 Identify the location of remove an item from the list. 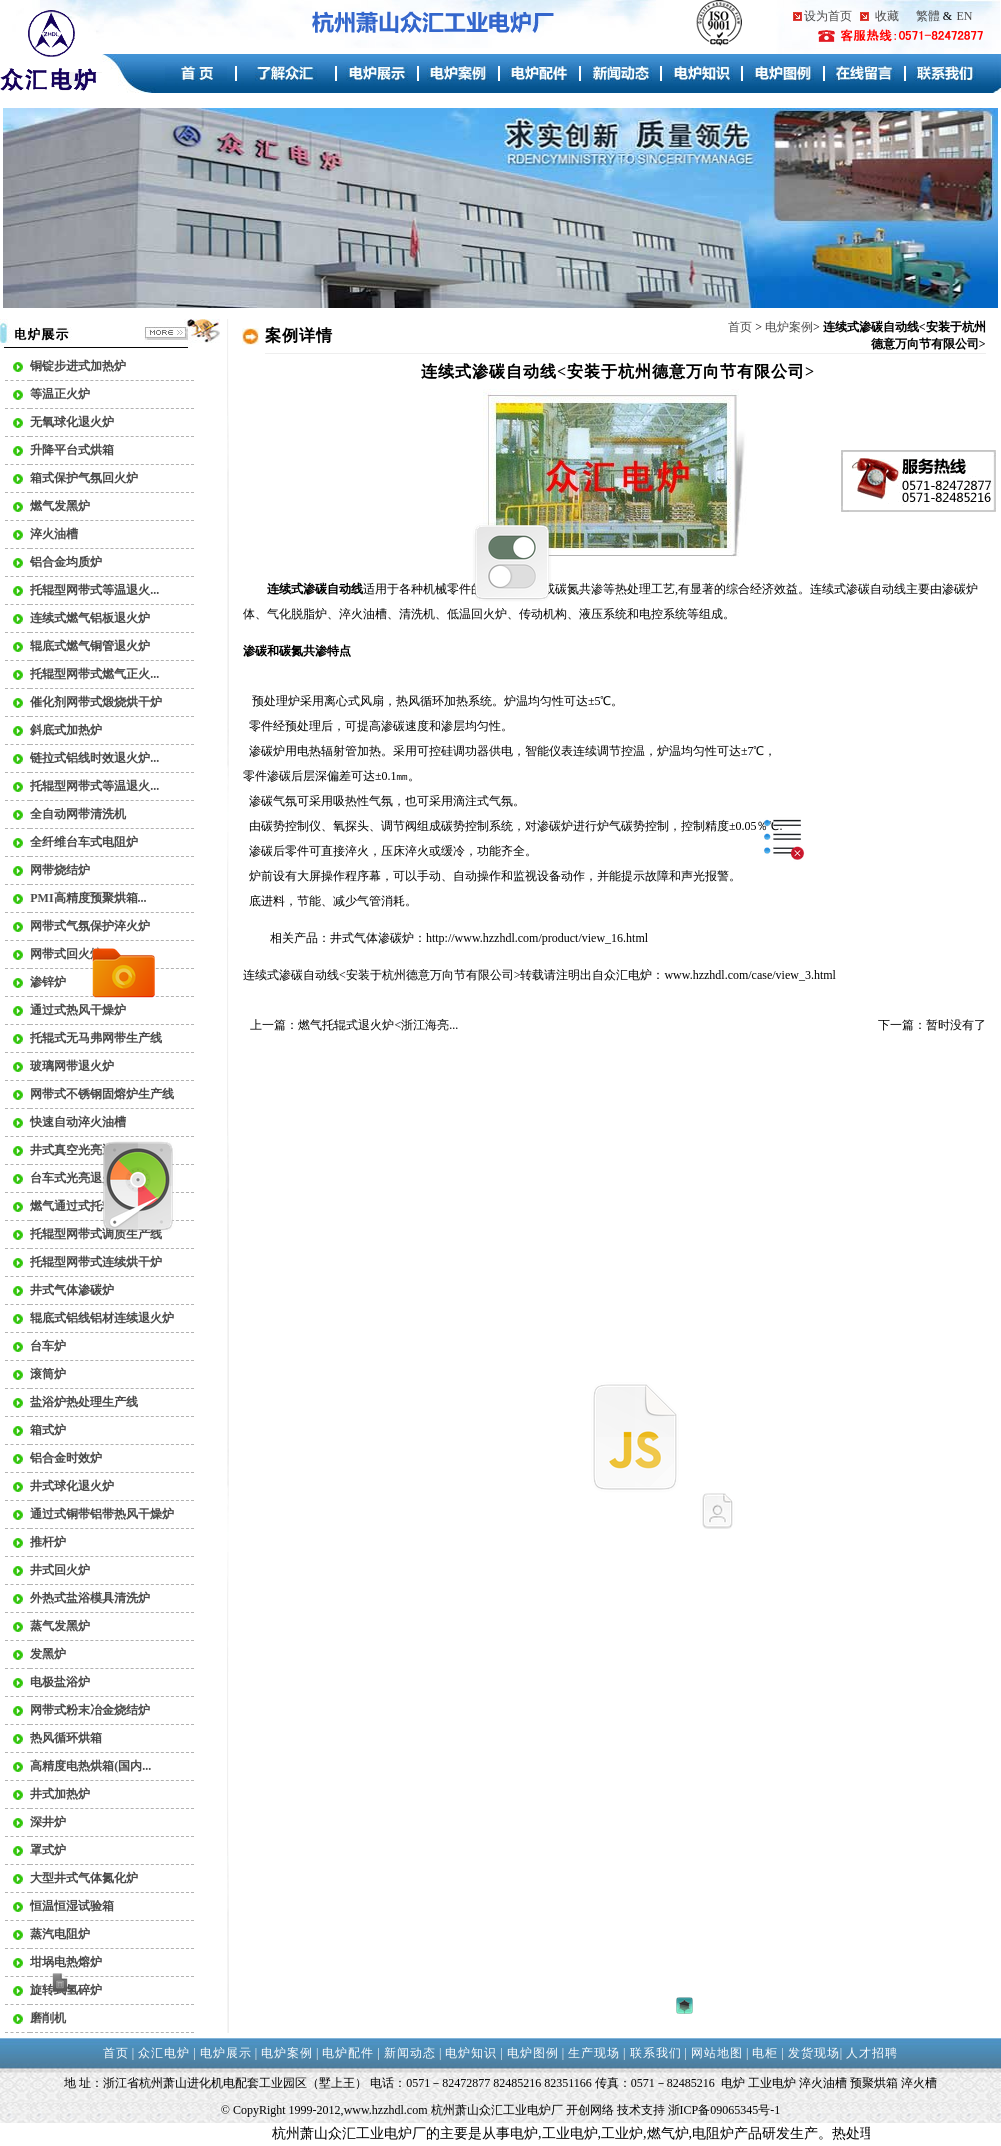
(782, 837).